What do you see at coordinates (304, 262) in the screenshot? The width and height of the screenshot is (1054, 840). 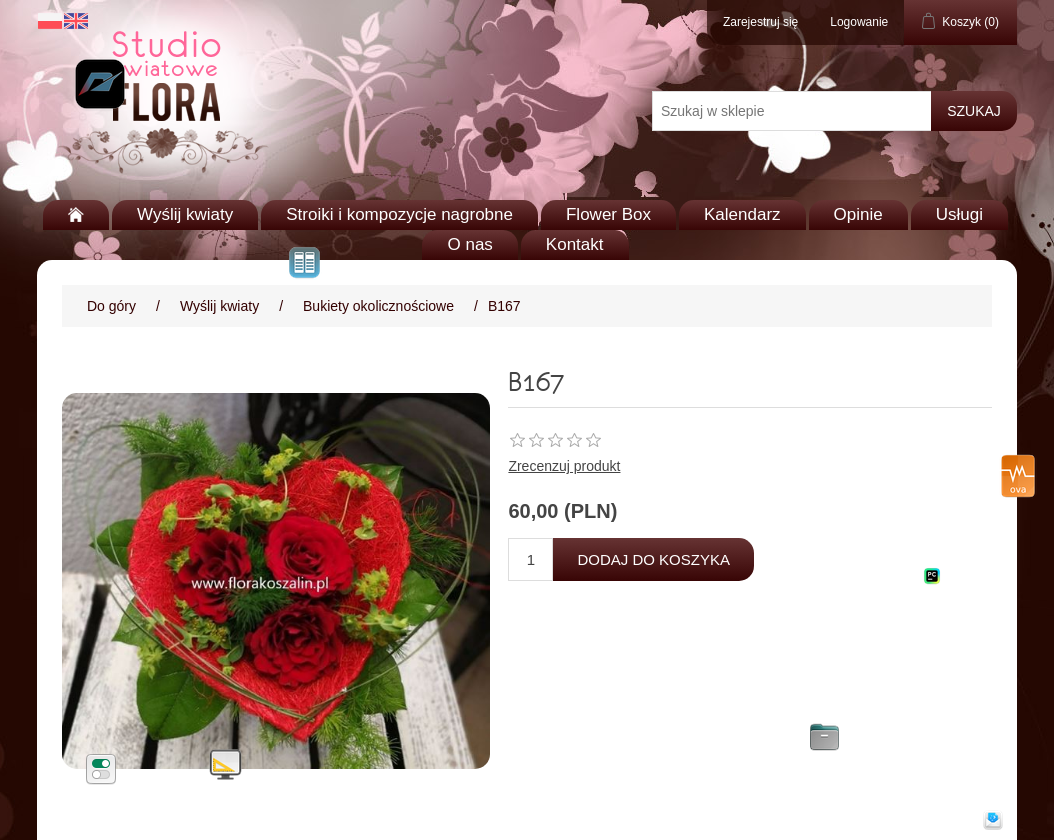 I see `open progress tracking app` at bounding box center [304, 262].